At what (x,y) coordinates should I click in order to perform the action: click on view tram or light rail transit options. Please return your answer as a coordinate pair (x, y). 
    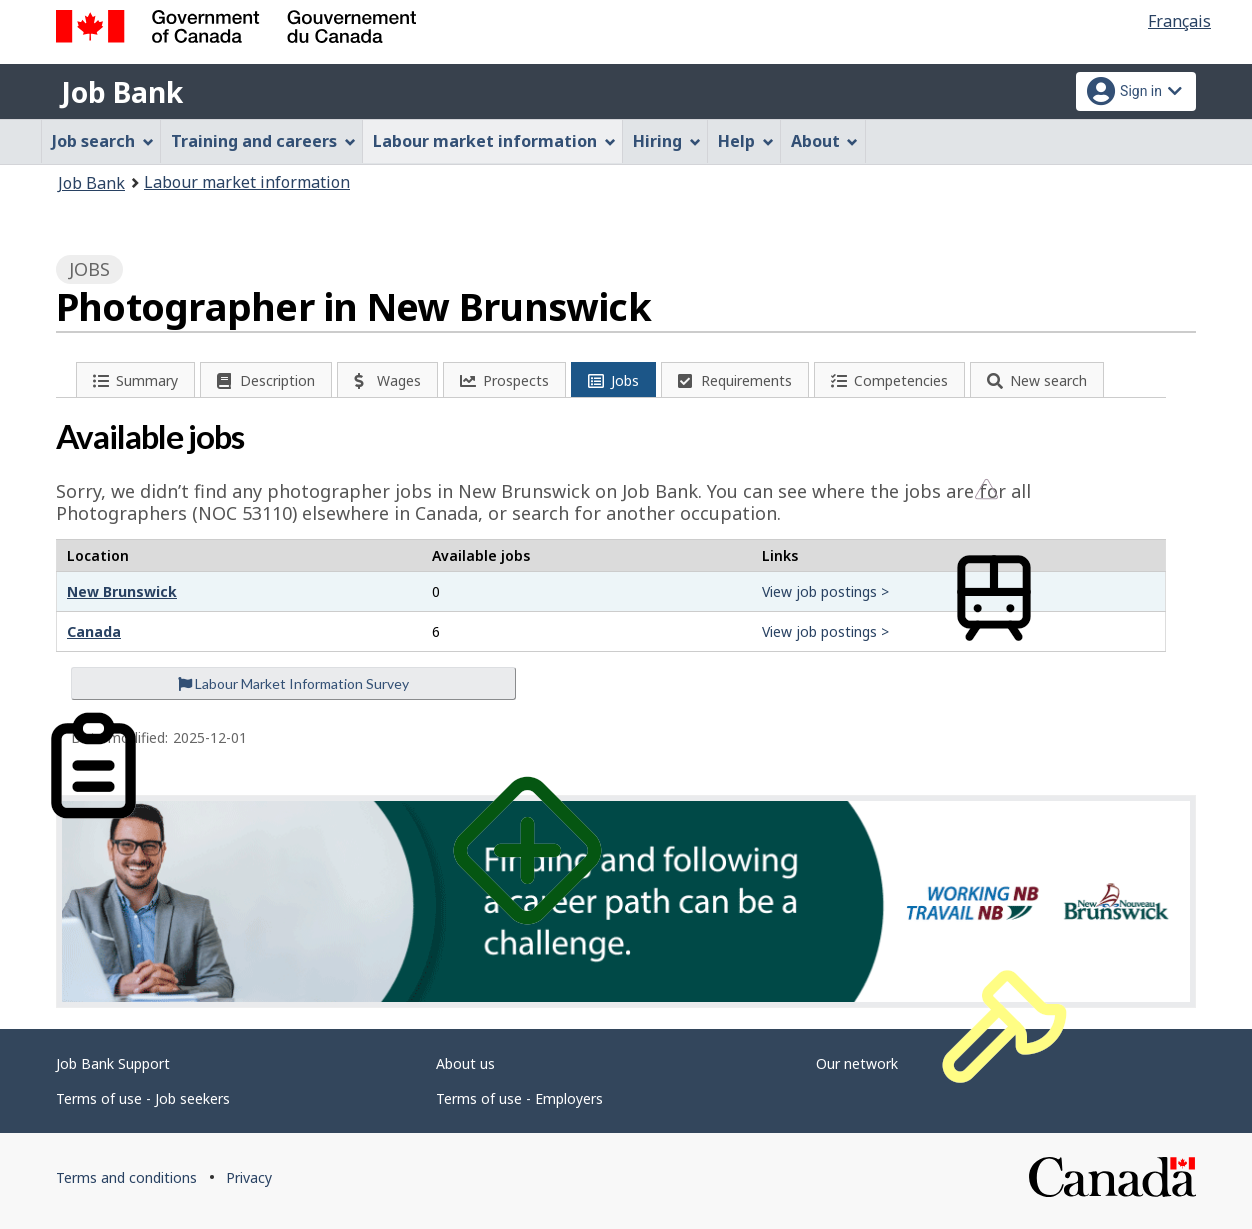
    Looking at the image, I should click on (994, 596).